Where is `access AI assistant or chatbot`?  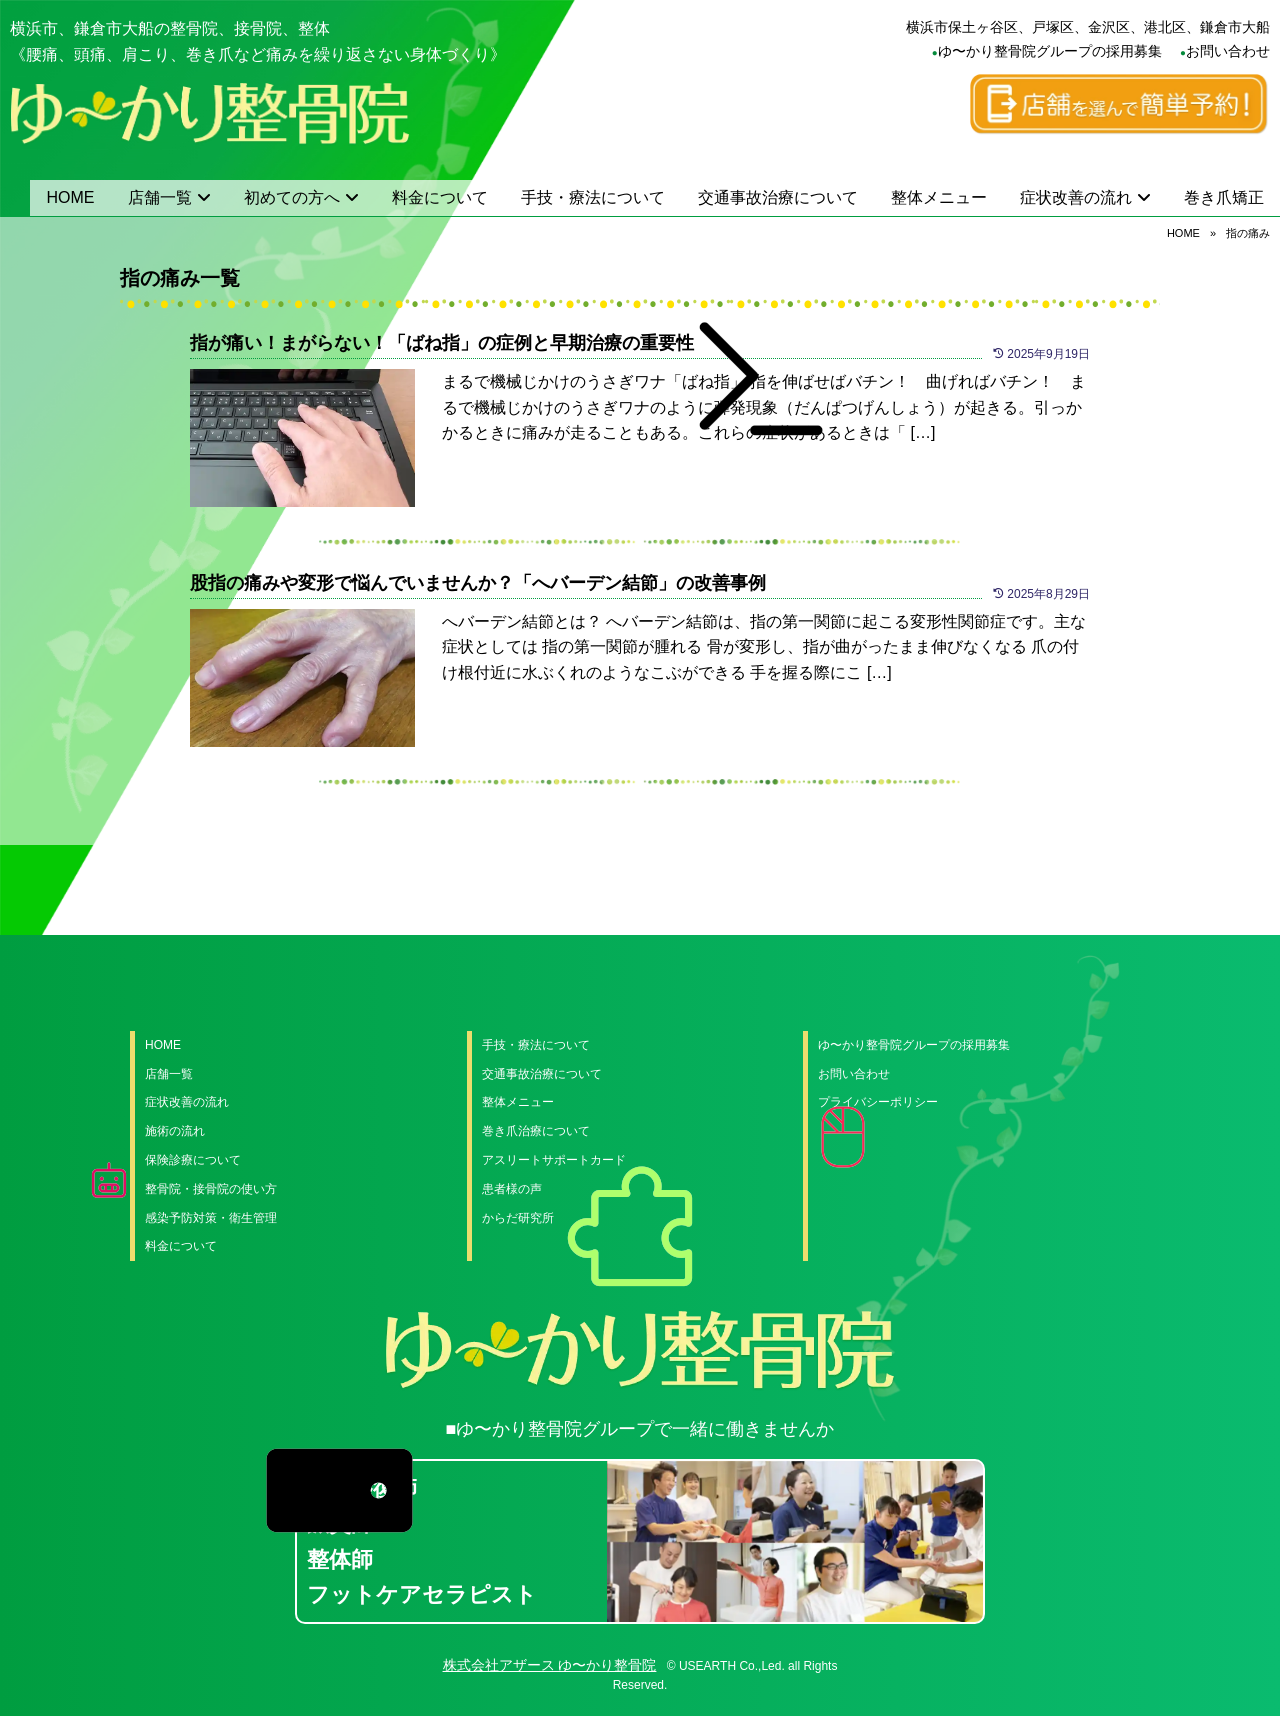
access AI assistant or chatbot is located at coordinates (109, 1182).